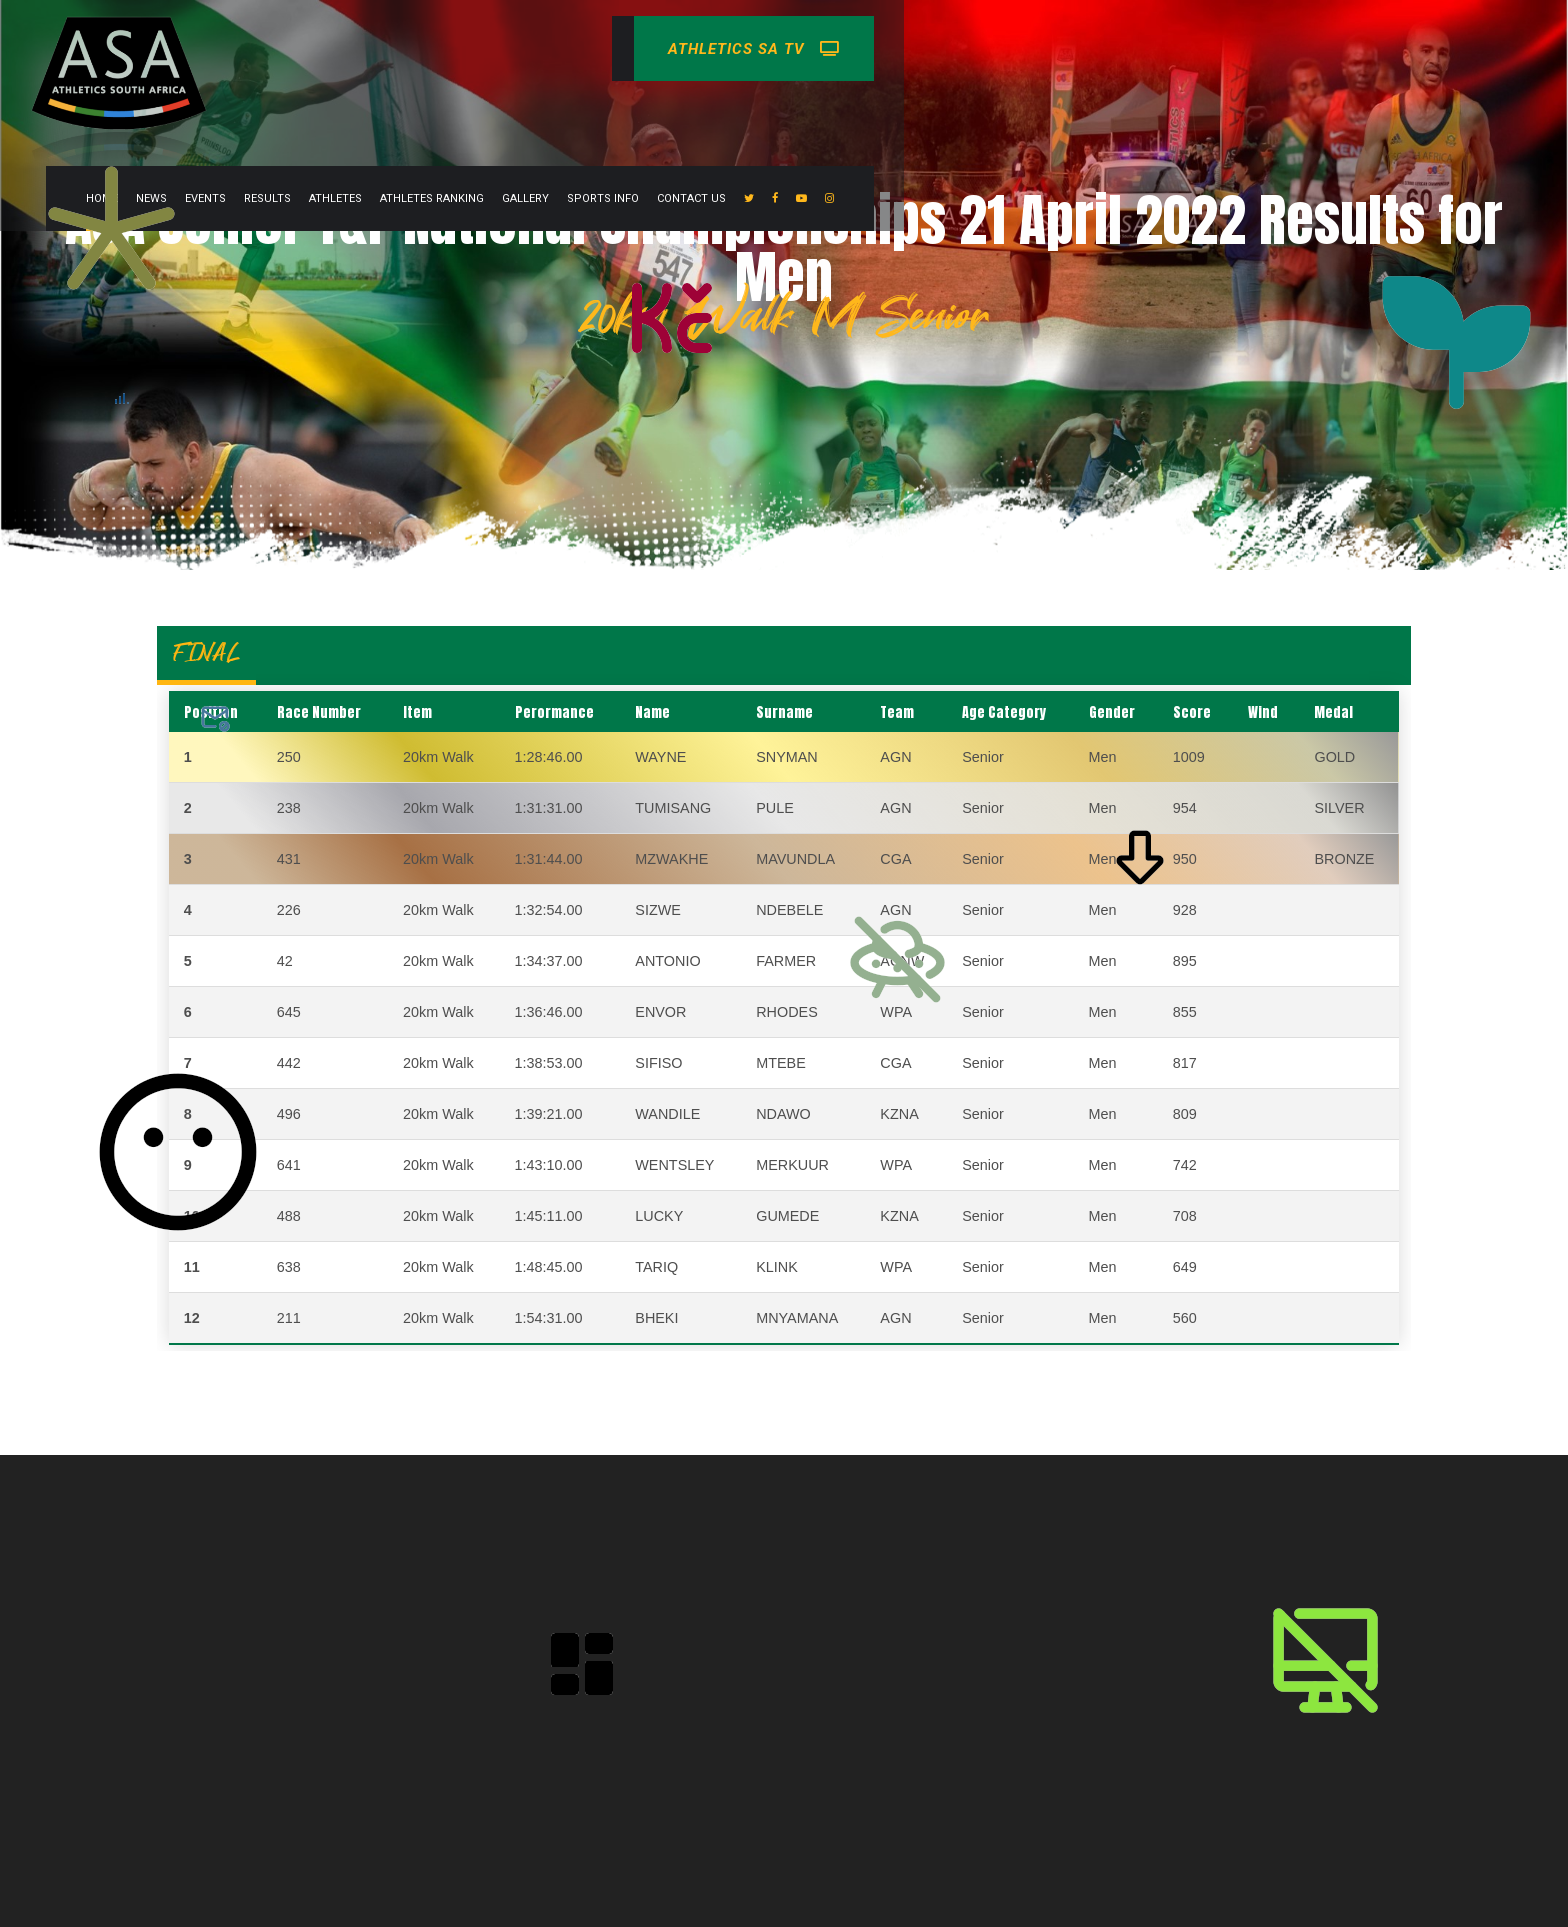 The image size is (1568, 1927). Describe the element at coordinates (1456, 342) in the screenshot. I see `indicates eco-friendly or sustainable option` at that location.